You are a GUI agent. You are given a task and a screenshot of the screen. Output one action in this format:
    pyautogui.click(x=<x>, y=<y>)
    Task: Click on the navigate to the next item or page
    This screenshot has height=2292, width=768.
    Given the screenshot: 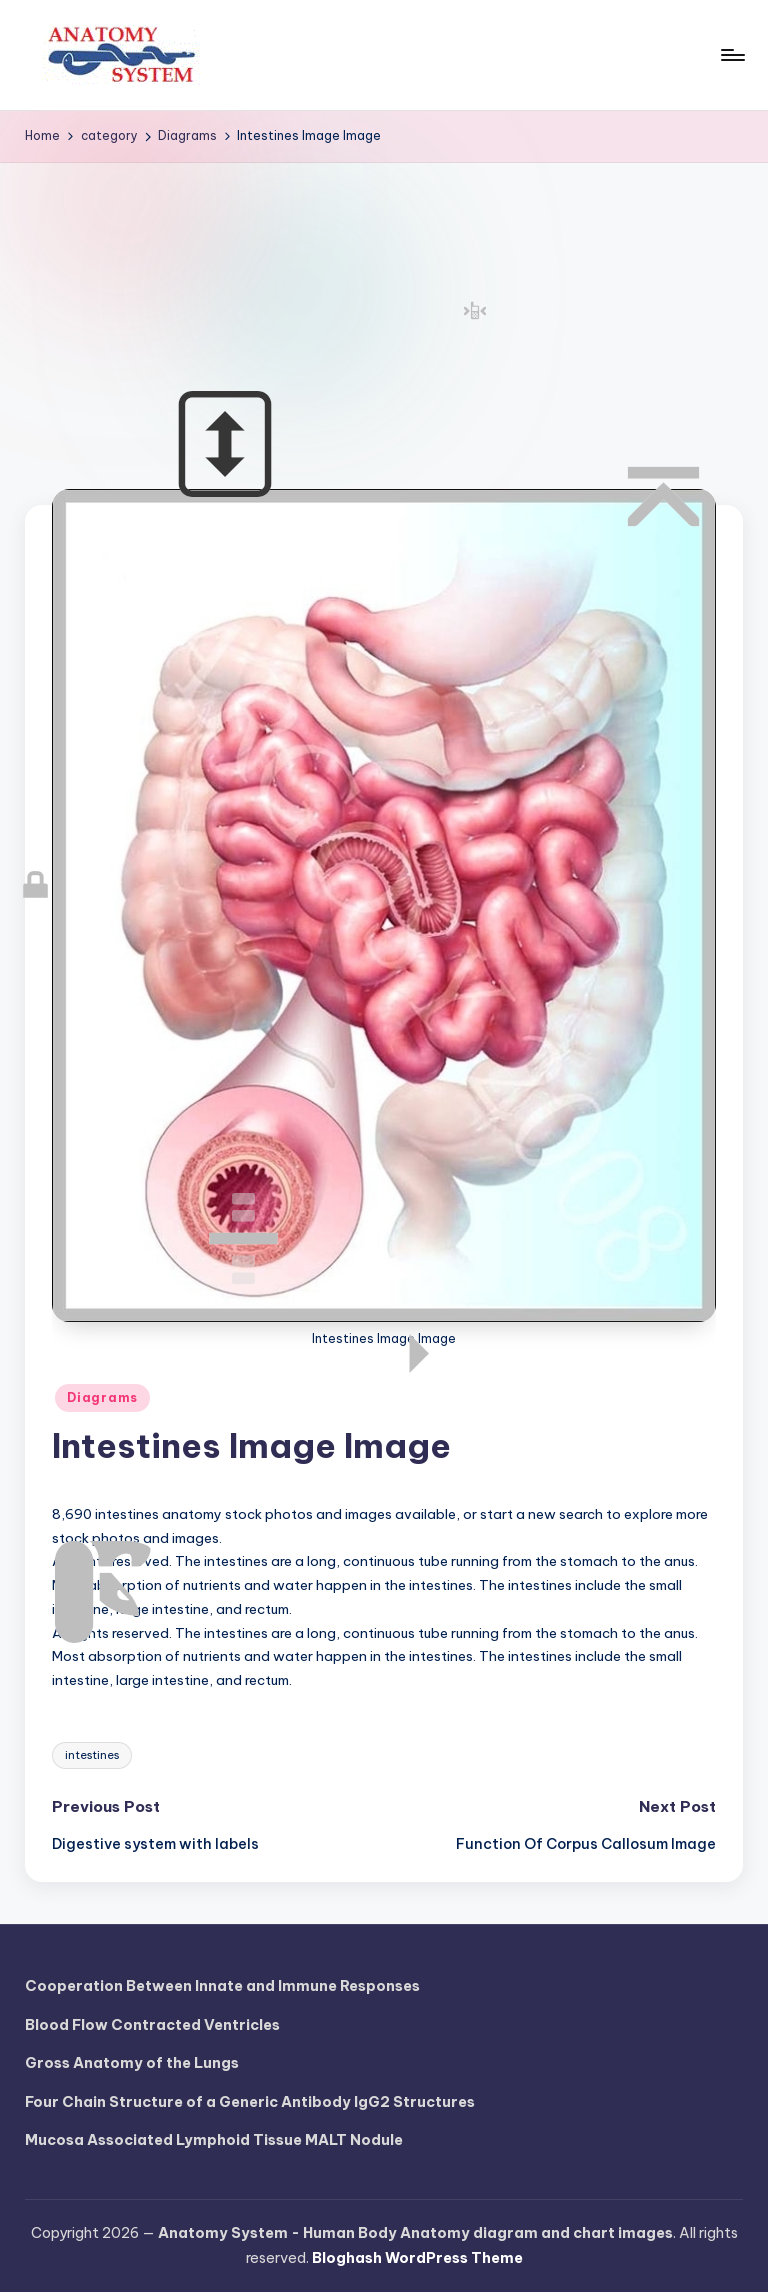 What is the action you would take?
    pyautogui.click(x=417, y=1353)
    